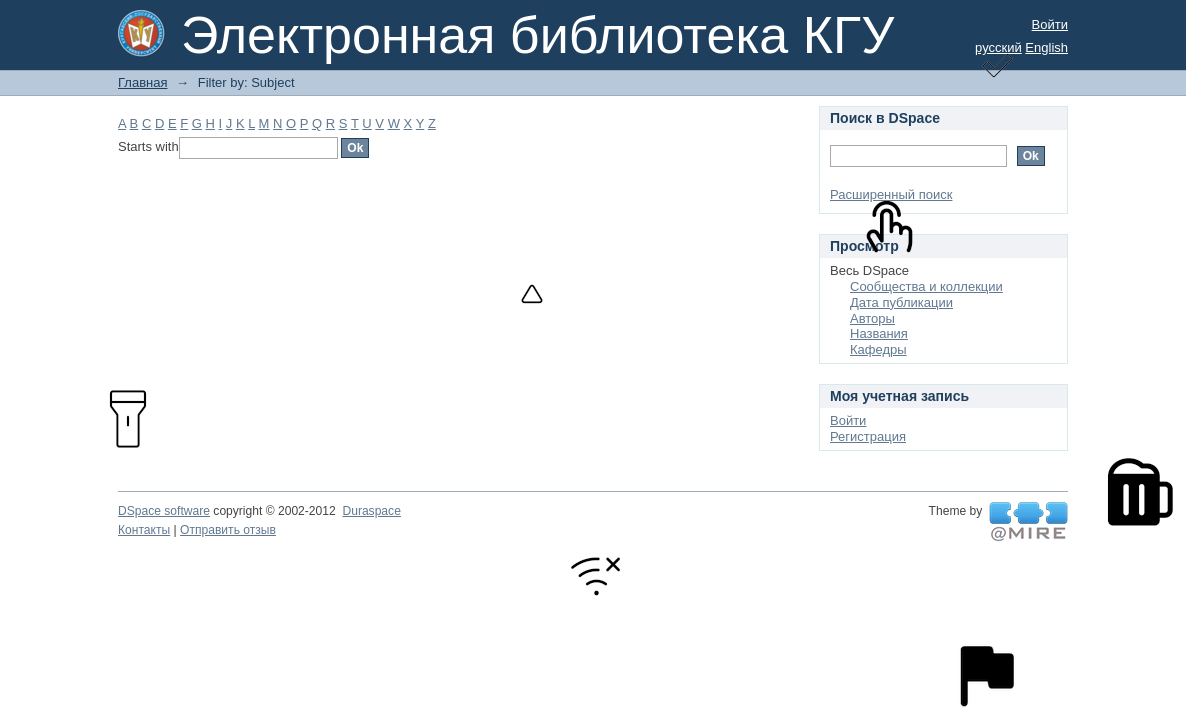 Image resolution: width=1186 pixels, height=720 pixels. What do you see at coordinates (985, 674) in the screenshot?
I see `flag or bookmark this item` at bounding box center [985, 674].